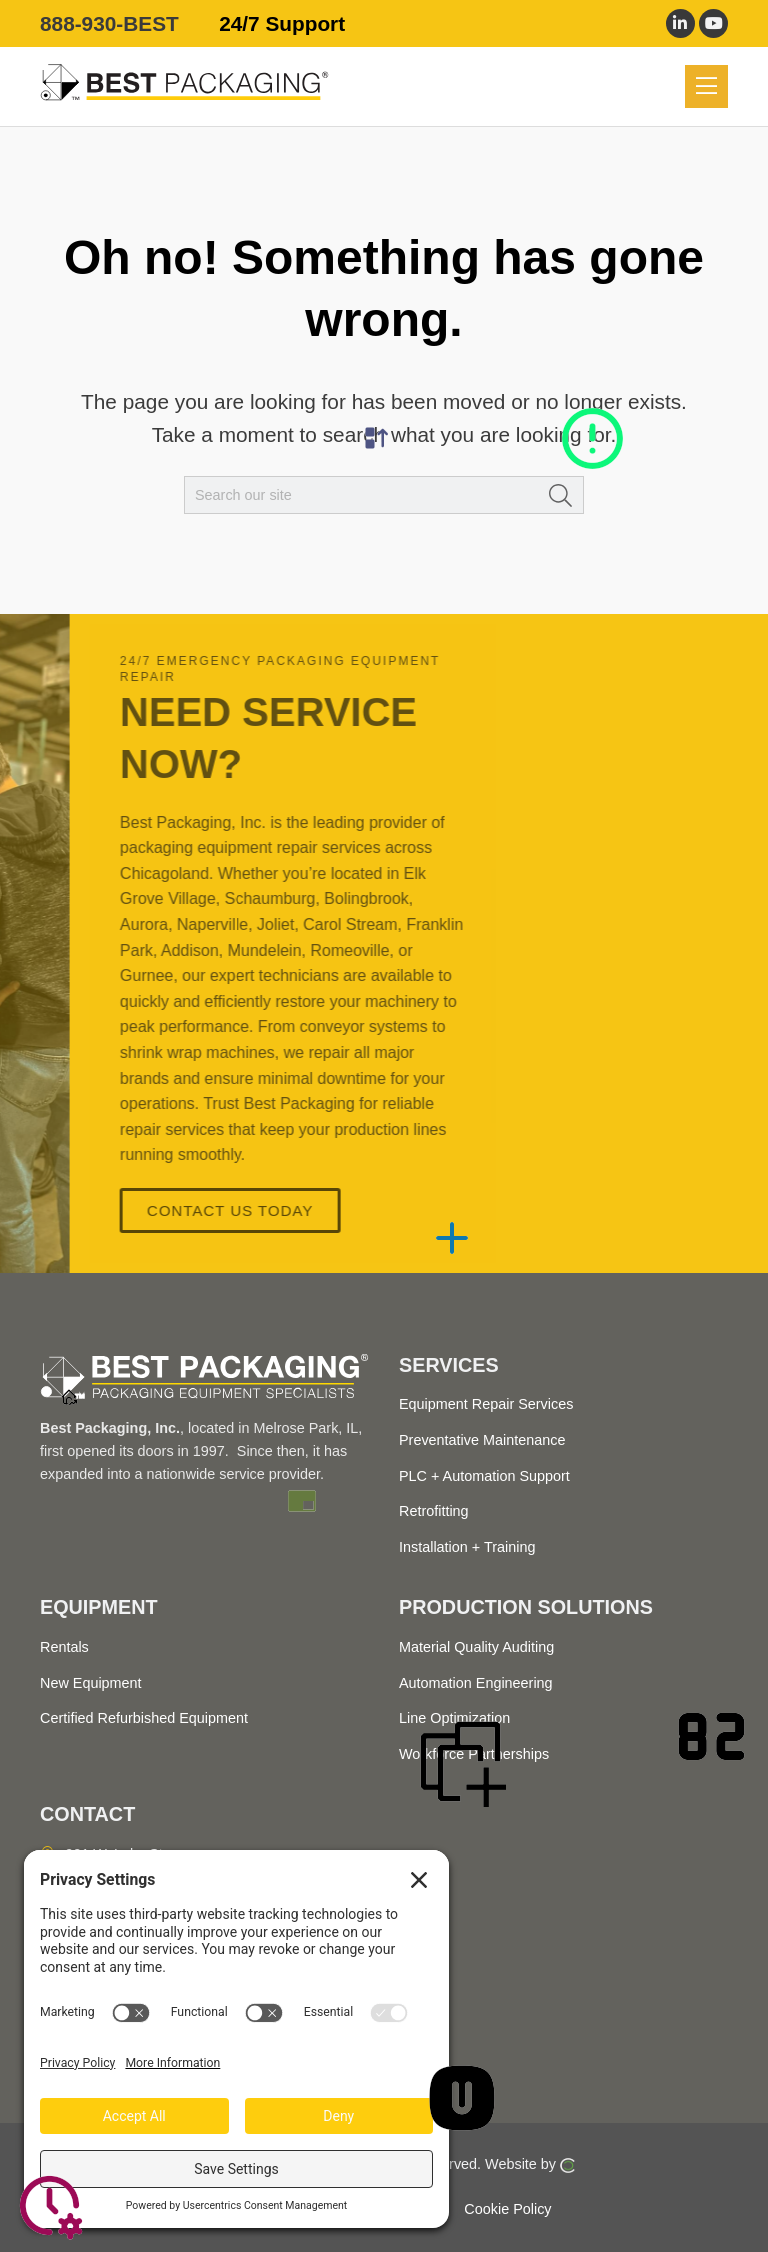  I want to click on sort items in ascending order, so click(376, 438).